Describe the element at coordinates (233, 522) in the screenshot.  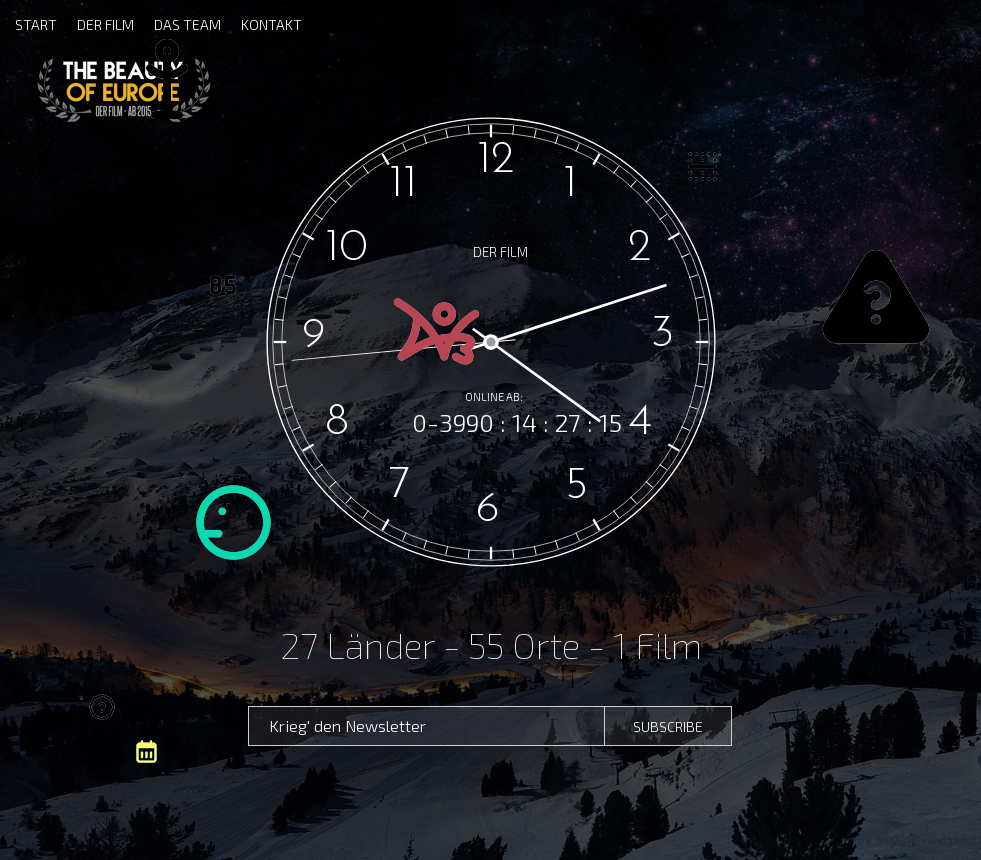
I see `emoji or reaction looking left` at that location.